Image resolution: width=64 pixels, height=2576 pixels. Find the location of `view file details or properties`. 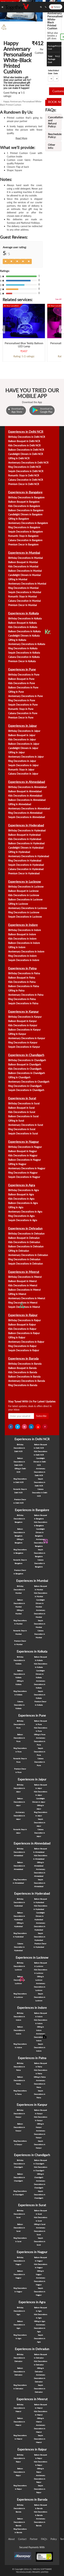

view file details or properties is located at coordinates (45, 2037).